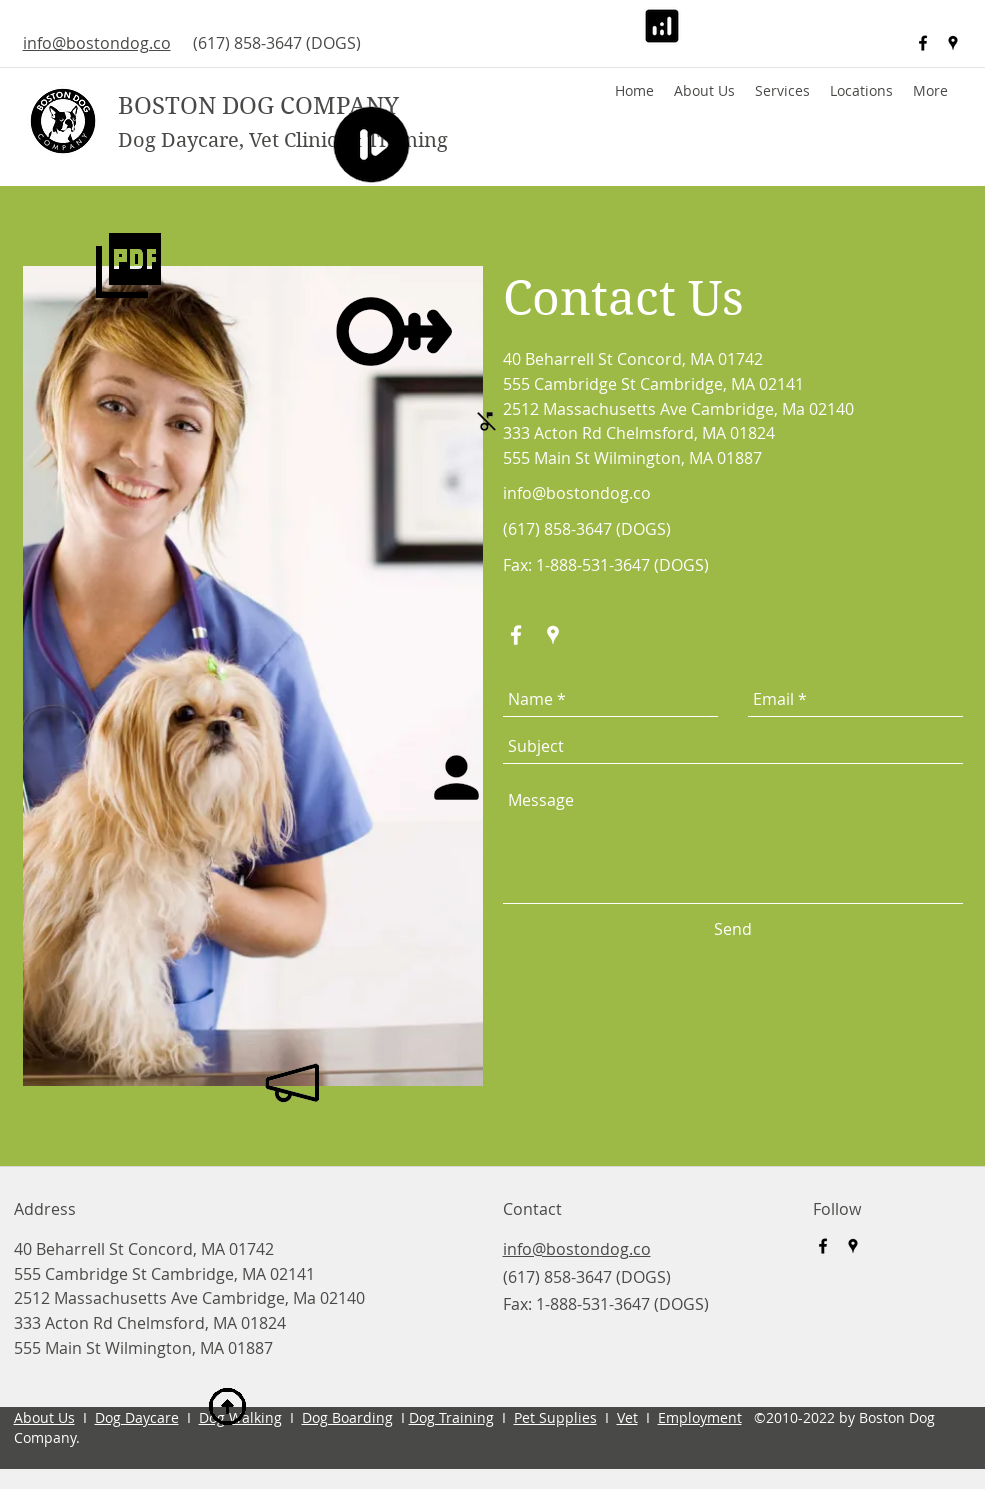 The image size is (985, 1489). I want to click on save or export as PDF, so click(128, 265).